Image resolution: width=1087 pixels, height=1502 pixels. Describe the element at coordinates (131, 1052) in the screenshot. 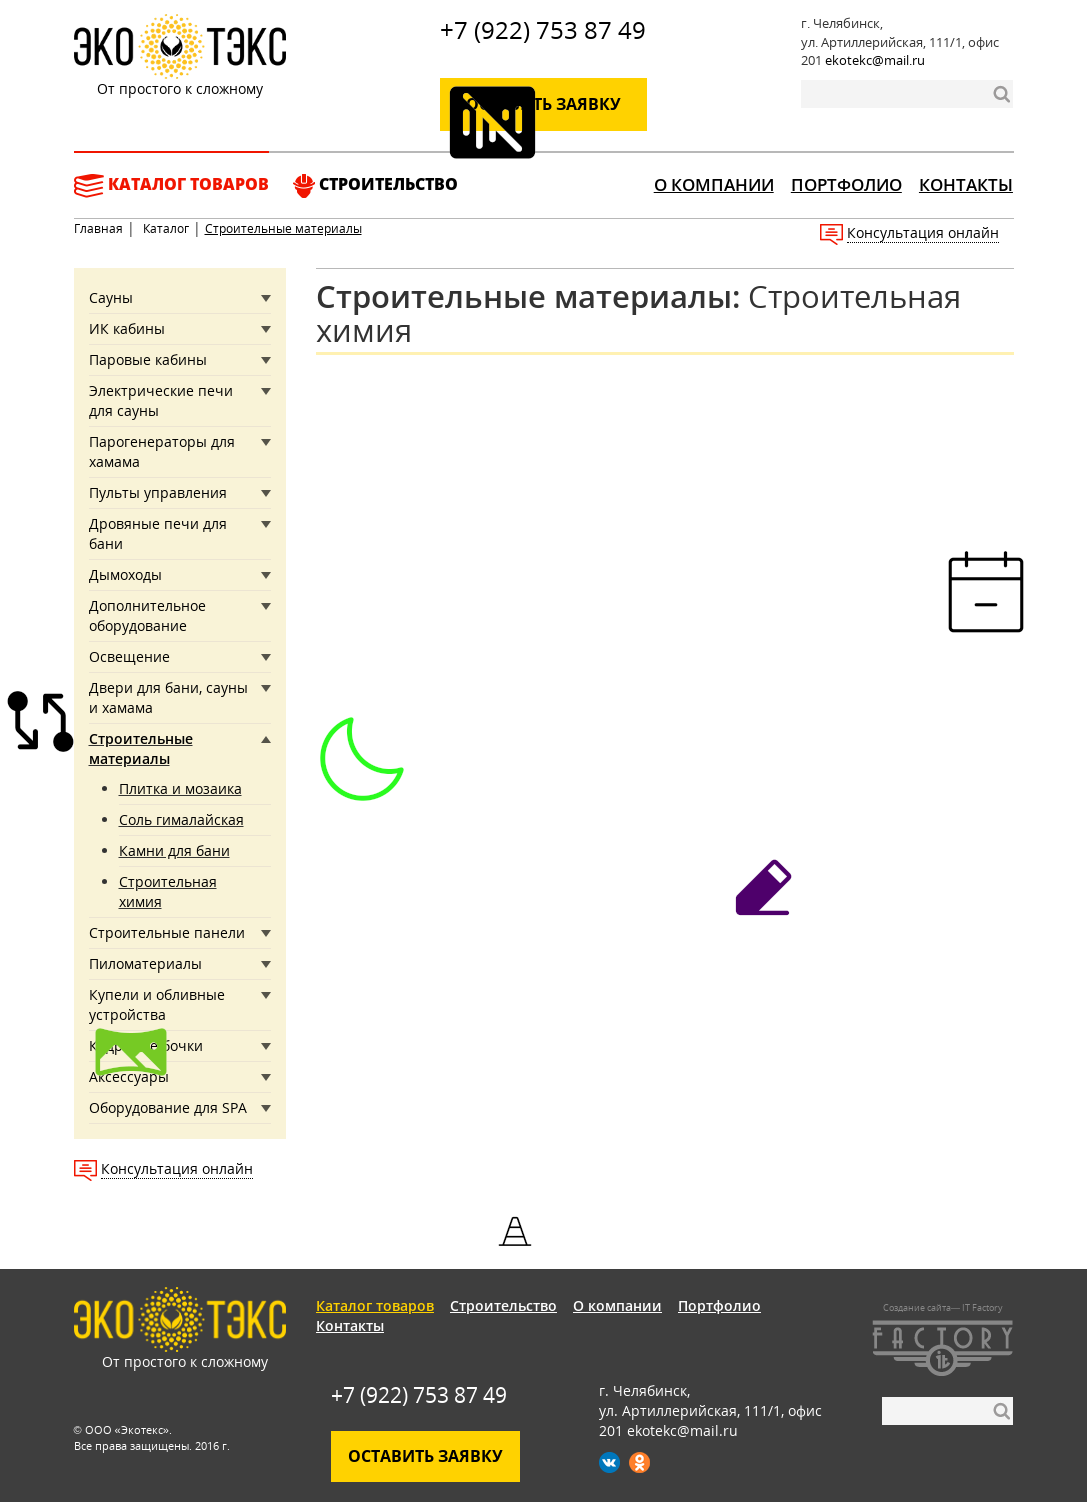

I see `view panorama or wide-angle photos` at that location.